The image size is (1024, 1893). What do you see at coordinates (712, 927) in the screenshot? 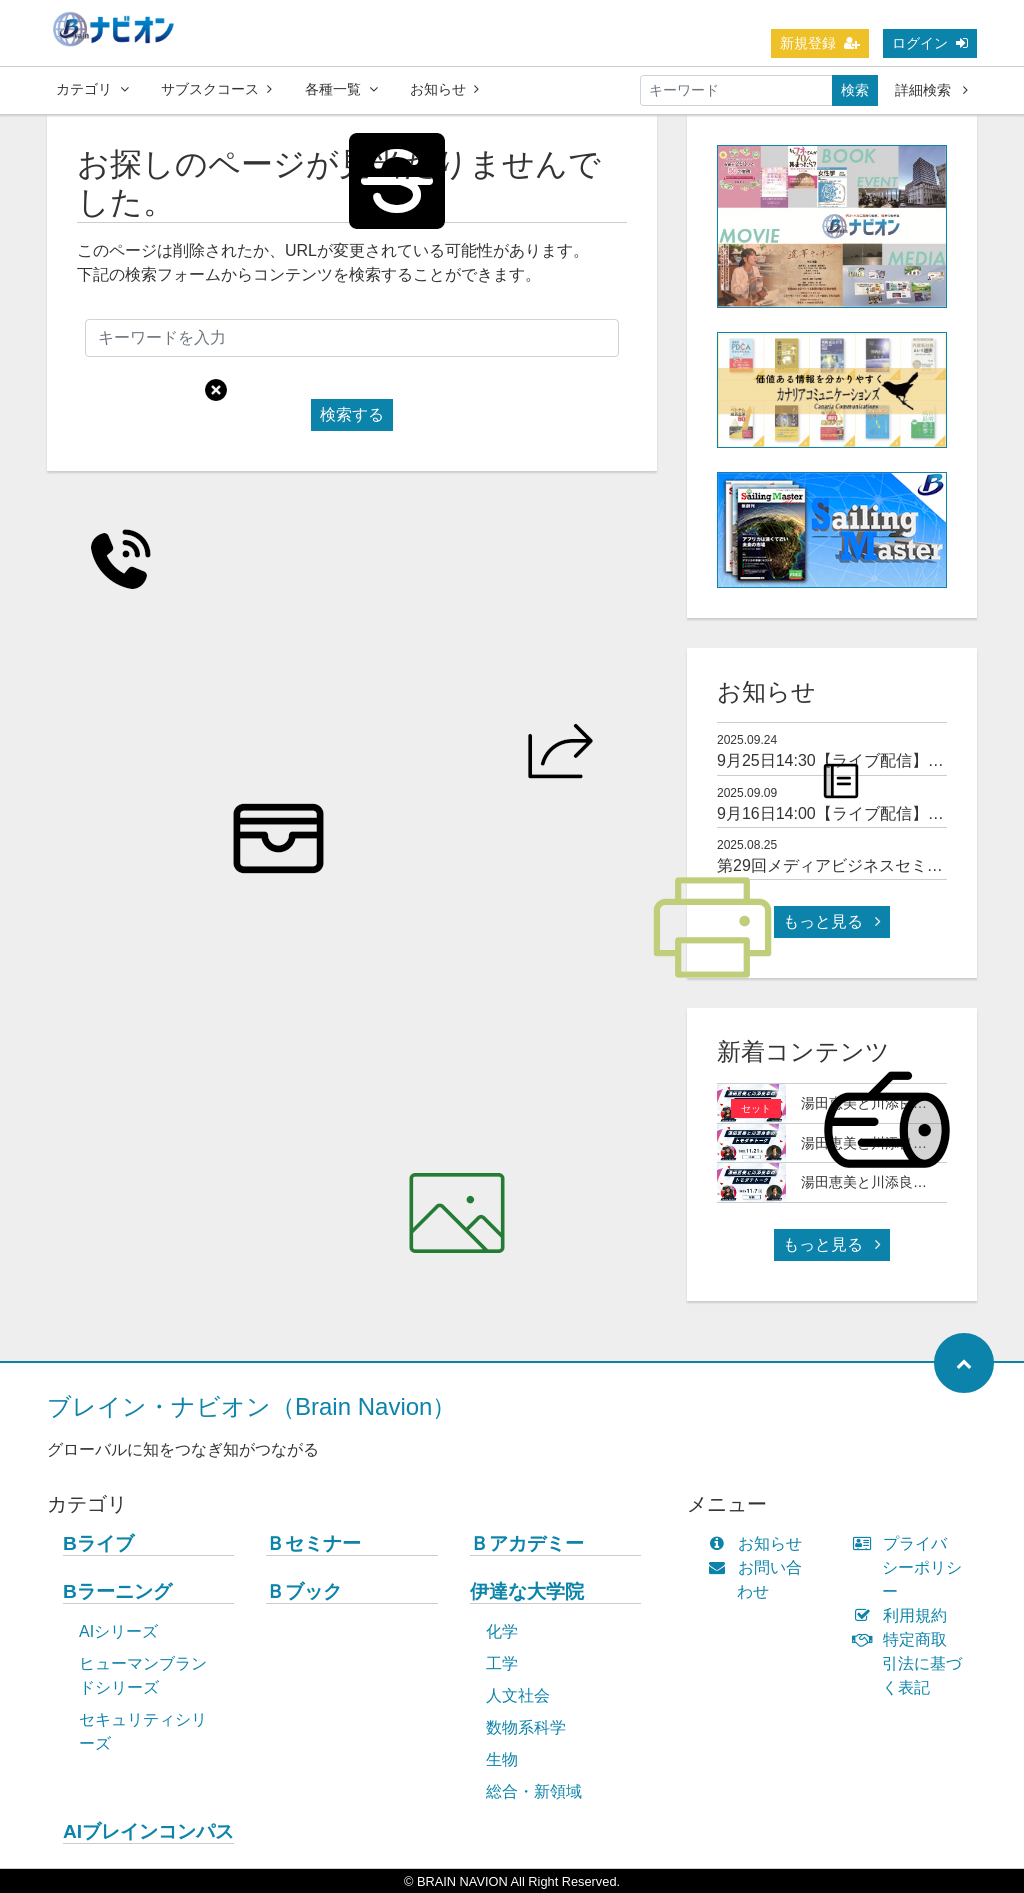
I see `print current document or page` at bounding box center [712, 927].